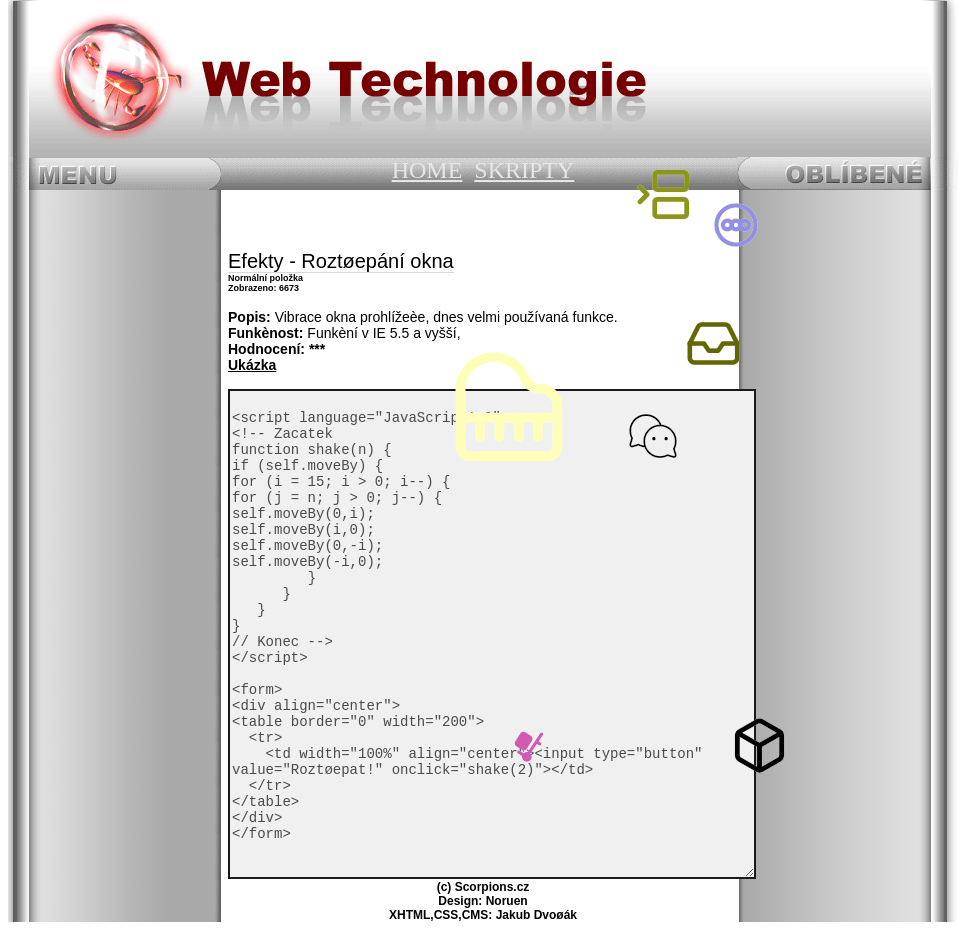 The width and height of the screenshot is (958, 930). What do you see at coordinates (653, 436) in the screenshot?
I see `open WeChat messaging app` at bounding box center [653, 436].